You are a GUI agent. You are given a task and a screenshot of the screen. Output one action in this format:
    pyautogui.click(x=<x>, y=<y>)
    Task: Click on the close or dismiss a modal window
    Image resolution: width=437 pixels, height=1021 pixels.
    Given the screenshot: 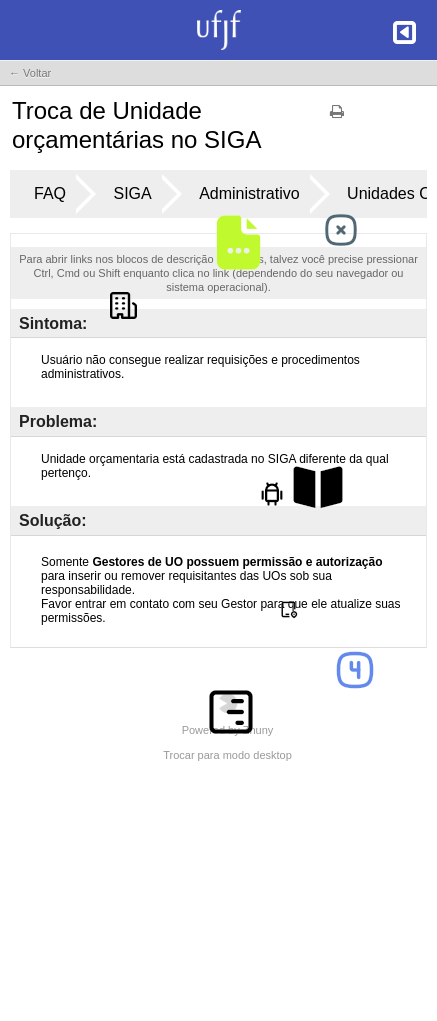 What is the action you would take?
    pyautogui.click(x=341, y=230)
    